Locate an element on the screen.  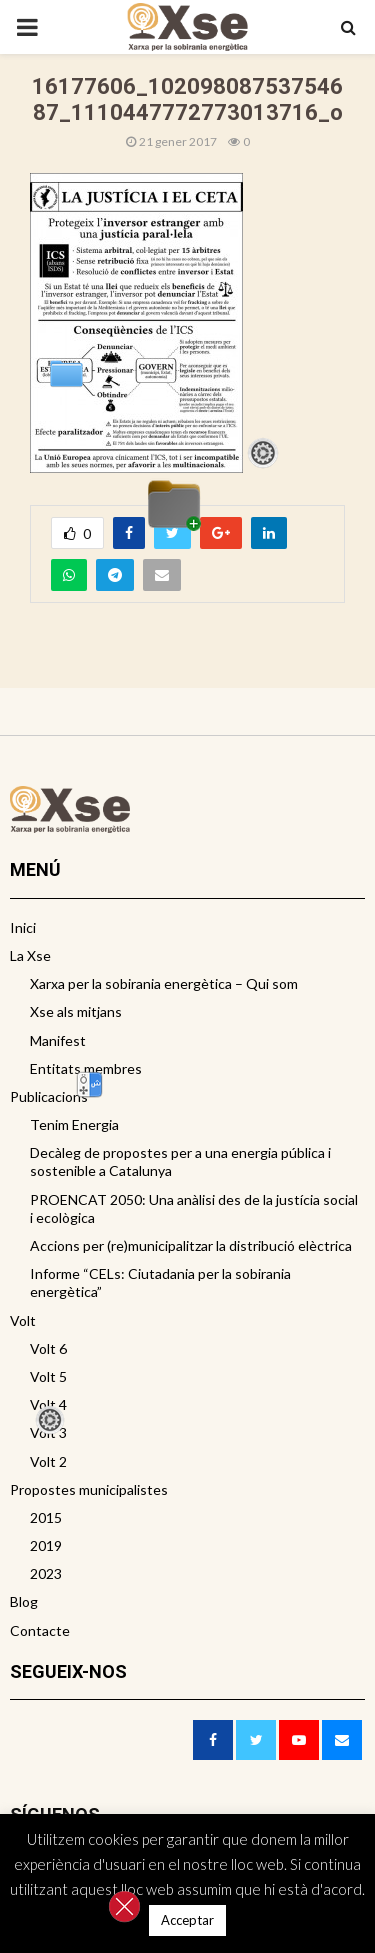
indicates a file or item that cannot be read or accessed is located at coordinates (124, 1906).